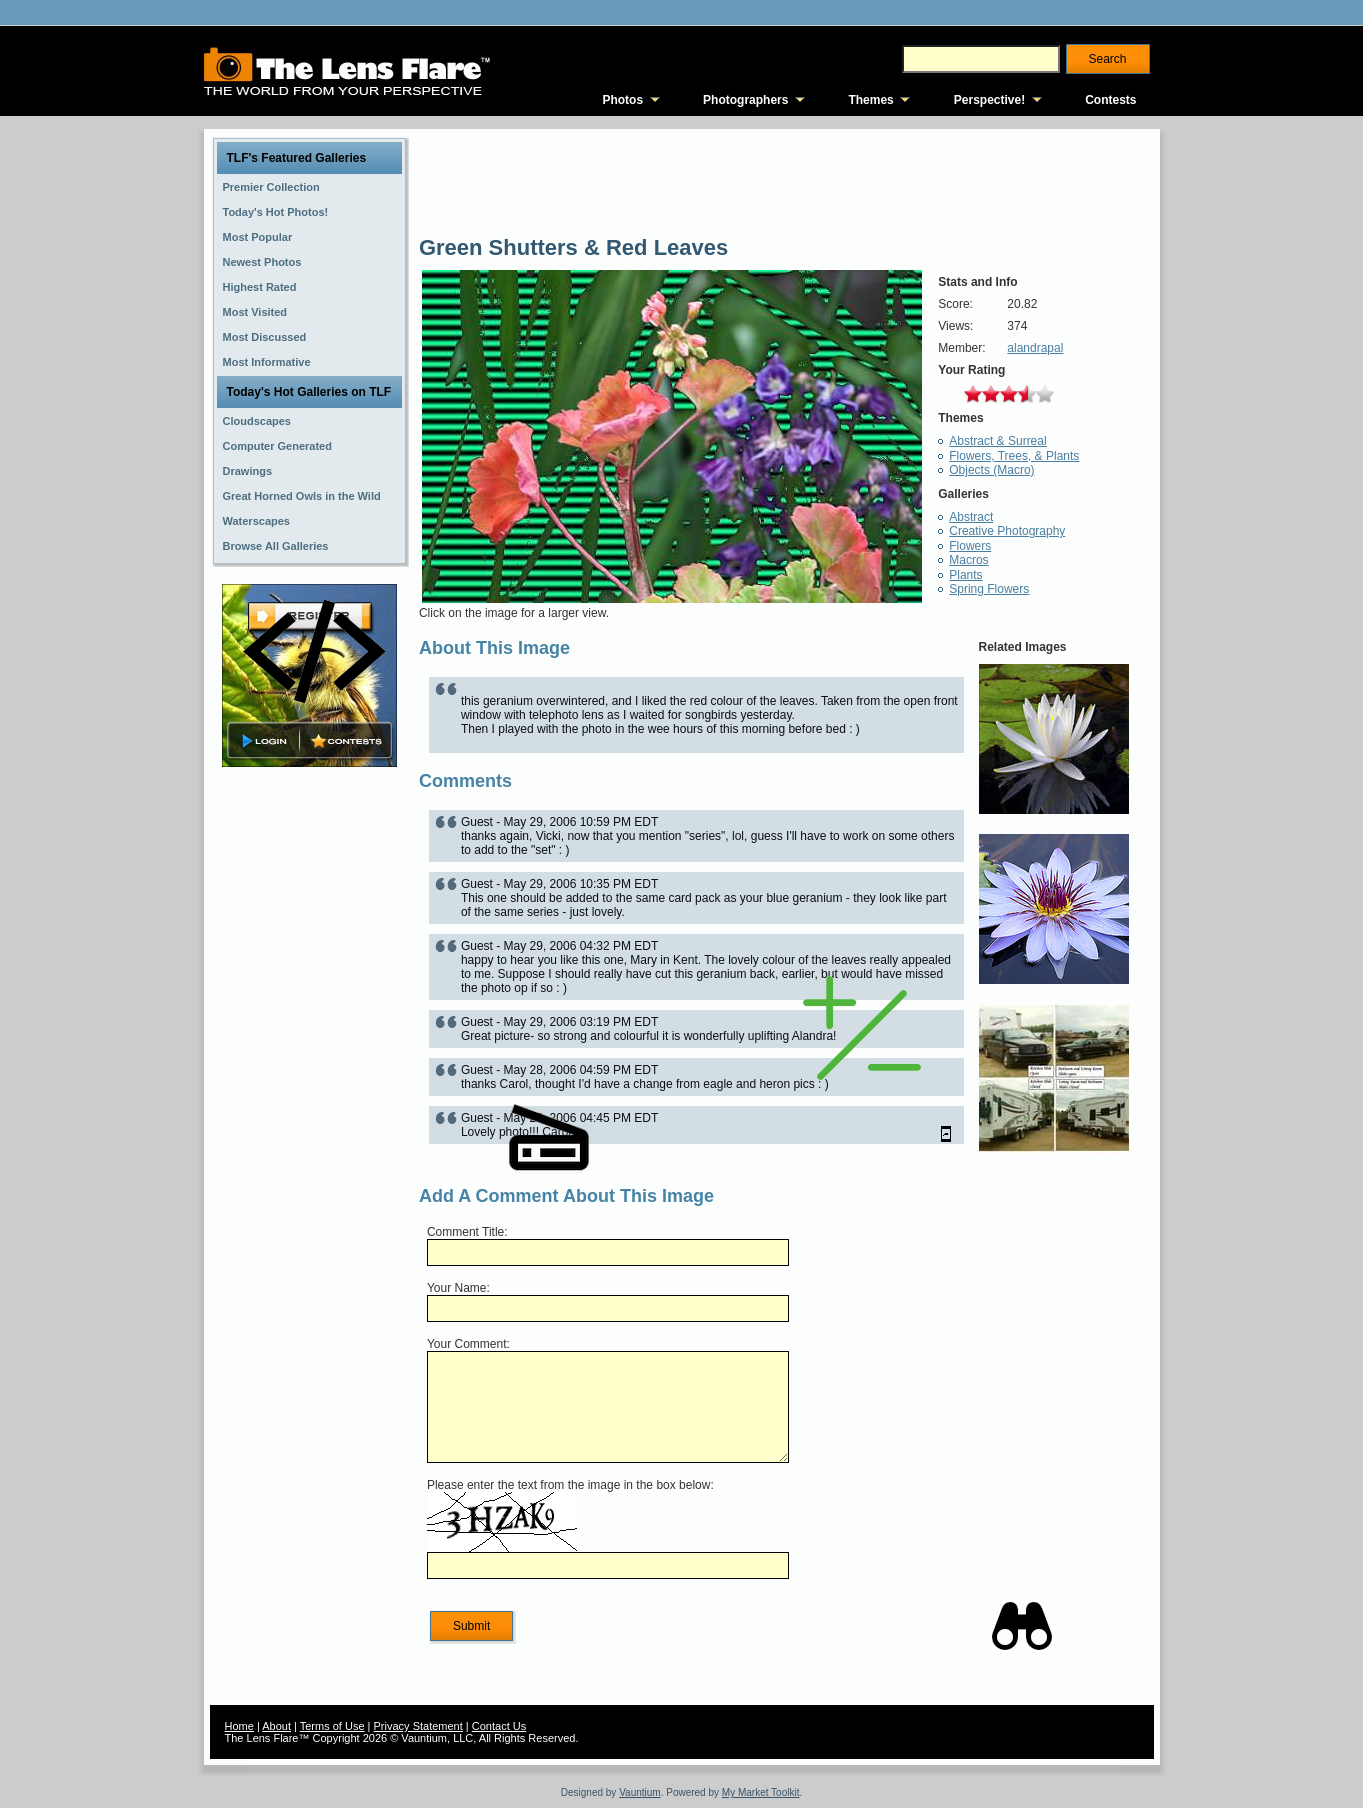 The height and width of the screenshot is (1808, 1363). I want to click on search or explore content, so click(1022, 1626).